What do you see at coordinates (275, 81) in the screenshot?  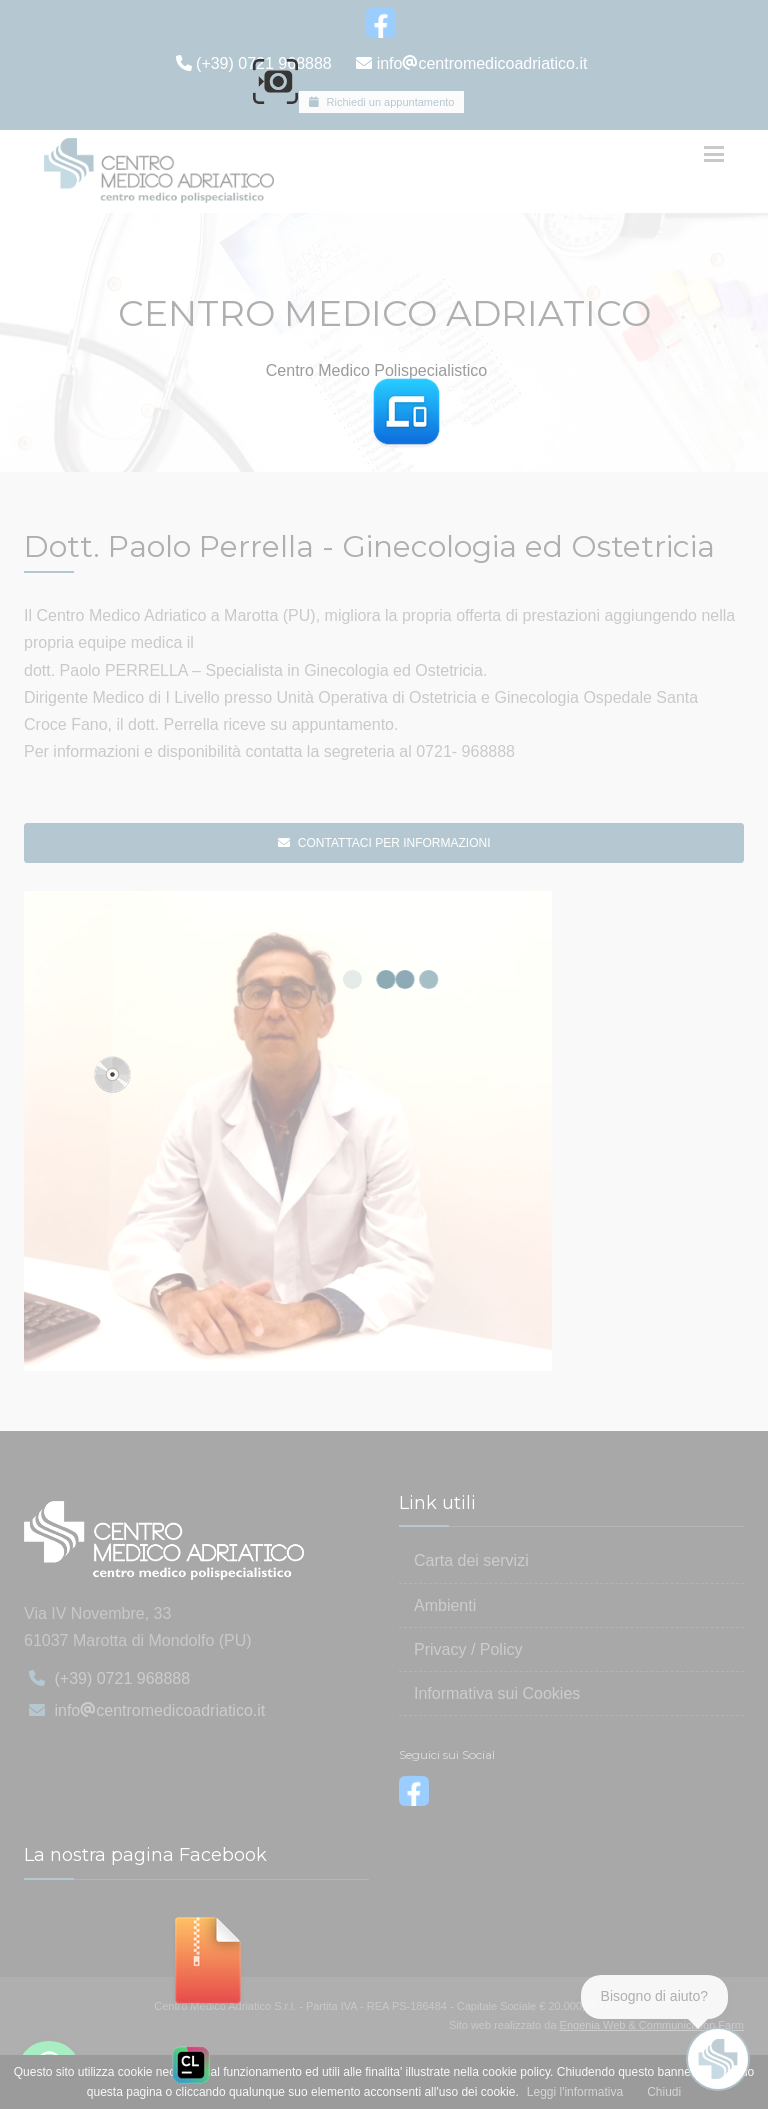 I see `start screen recording with Kooha` at bounding box center [275, 81].